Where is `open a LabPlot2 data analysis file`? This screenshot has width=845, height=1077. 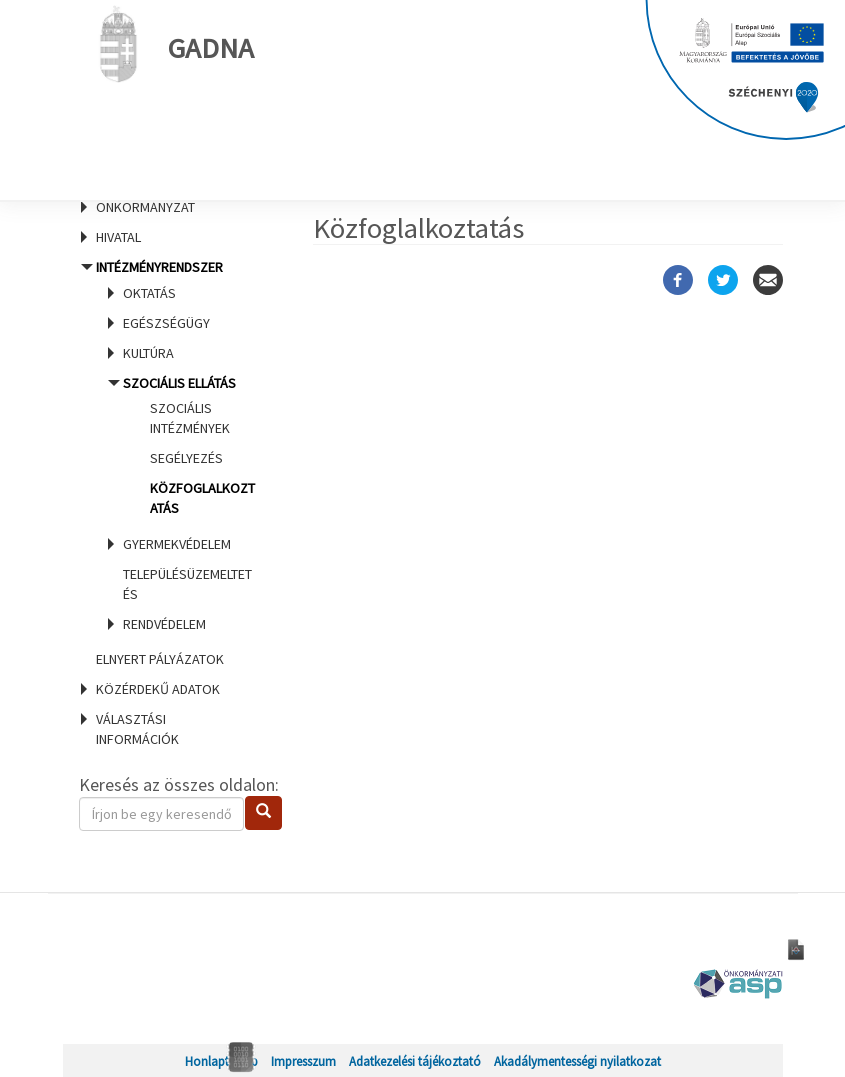
open a LabPlot2 data analysis file is located at coordinates (796, 950).